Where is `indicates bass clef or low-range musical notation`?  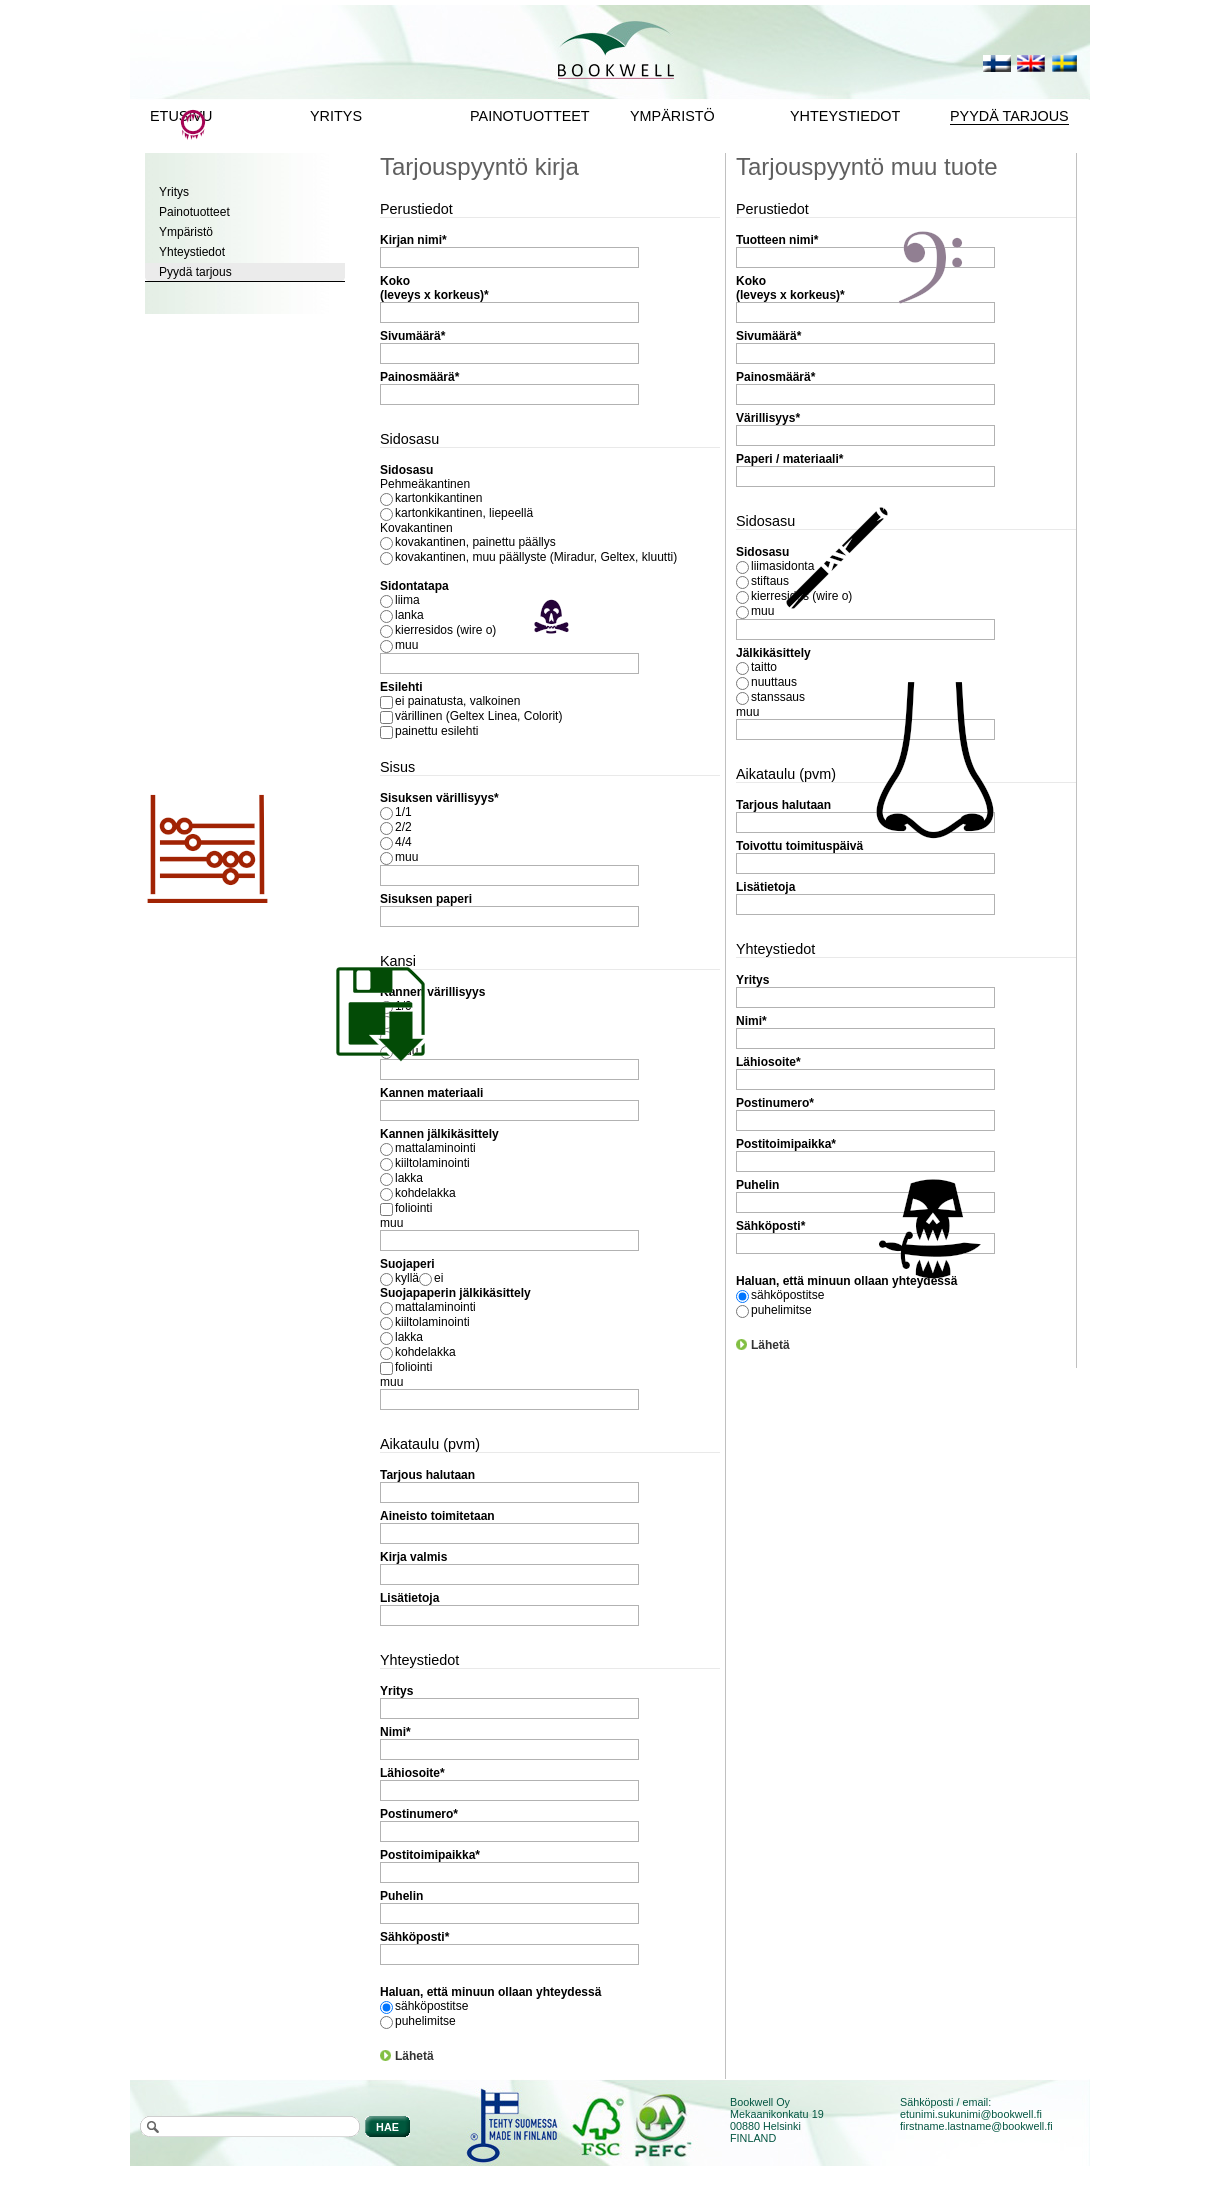 indicates bass clef or low-range musical notation is located at coordinates (930, 267).